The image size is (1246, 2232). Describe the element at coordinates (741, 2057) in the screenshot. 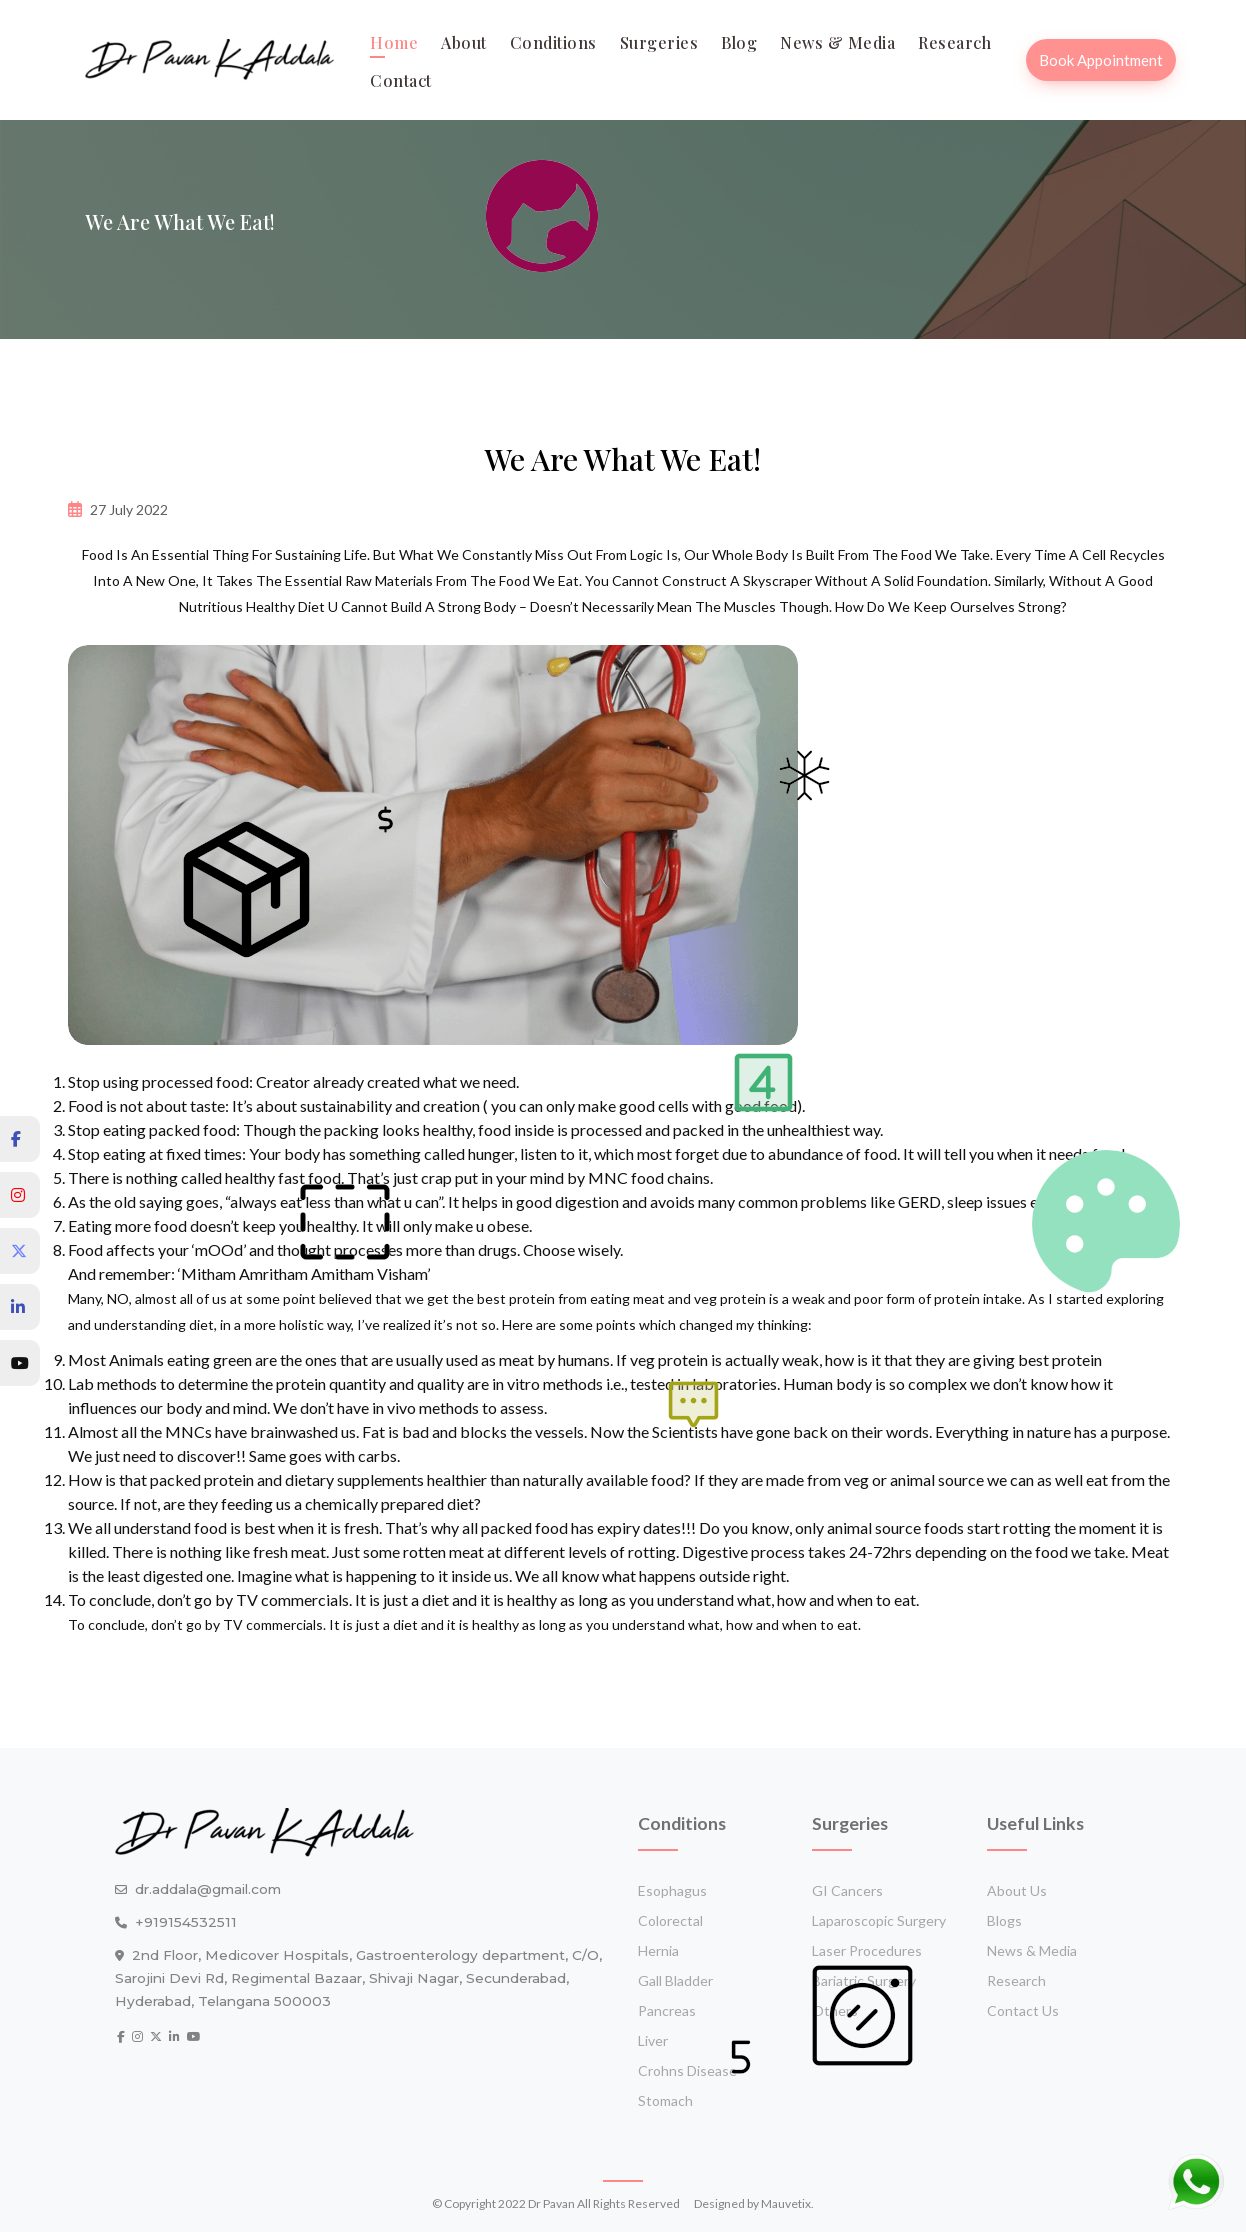

I see `indicates step 5 in a multi-step process` at that location.